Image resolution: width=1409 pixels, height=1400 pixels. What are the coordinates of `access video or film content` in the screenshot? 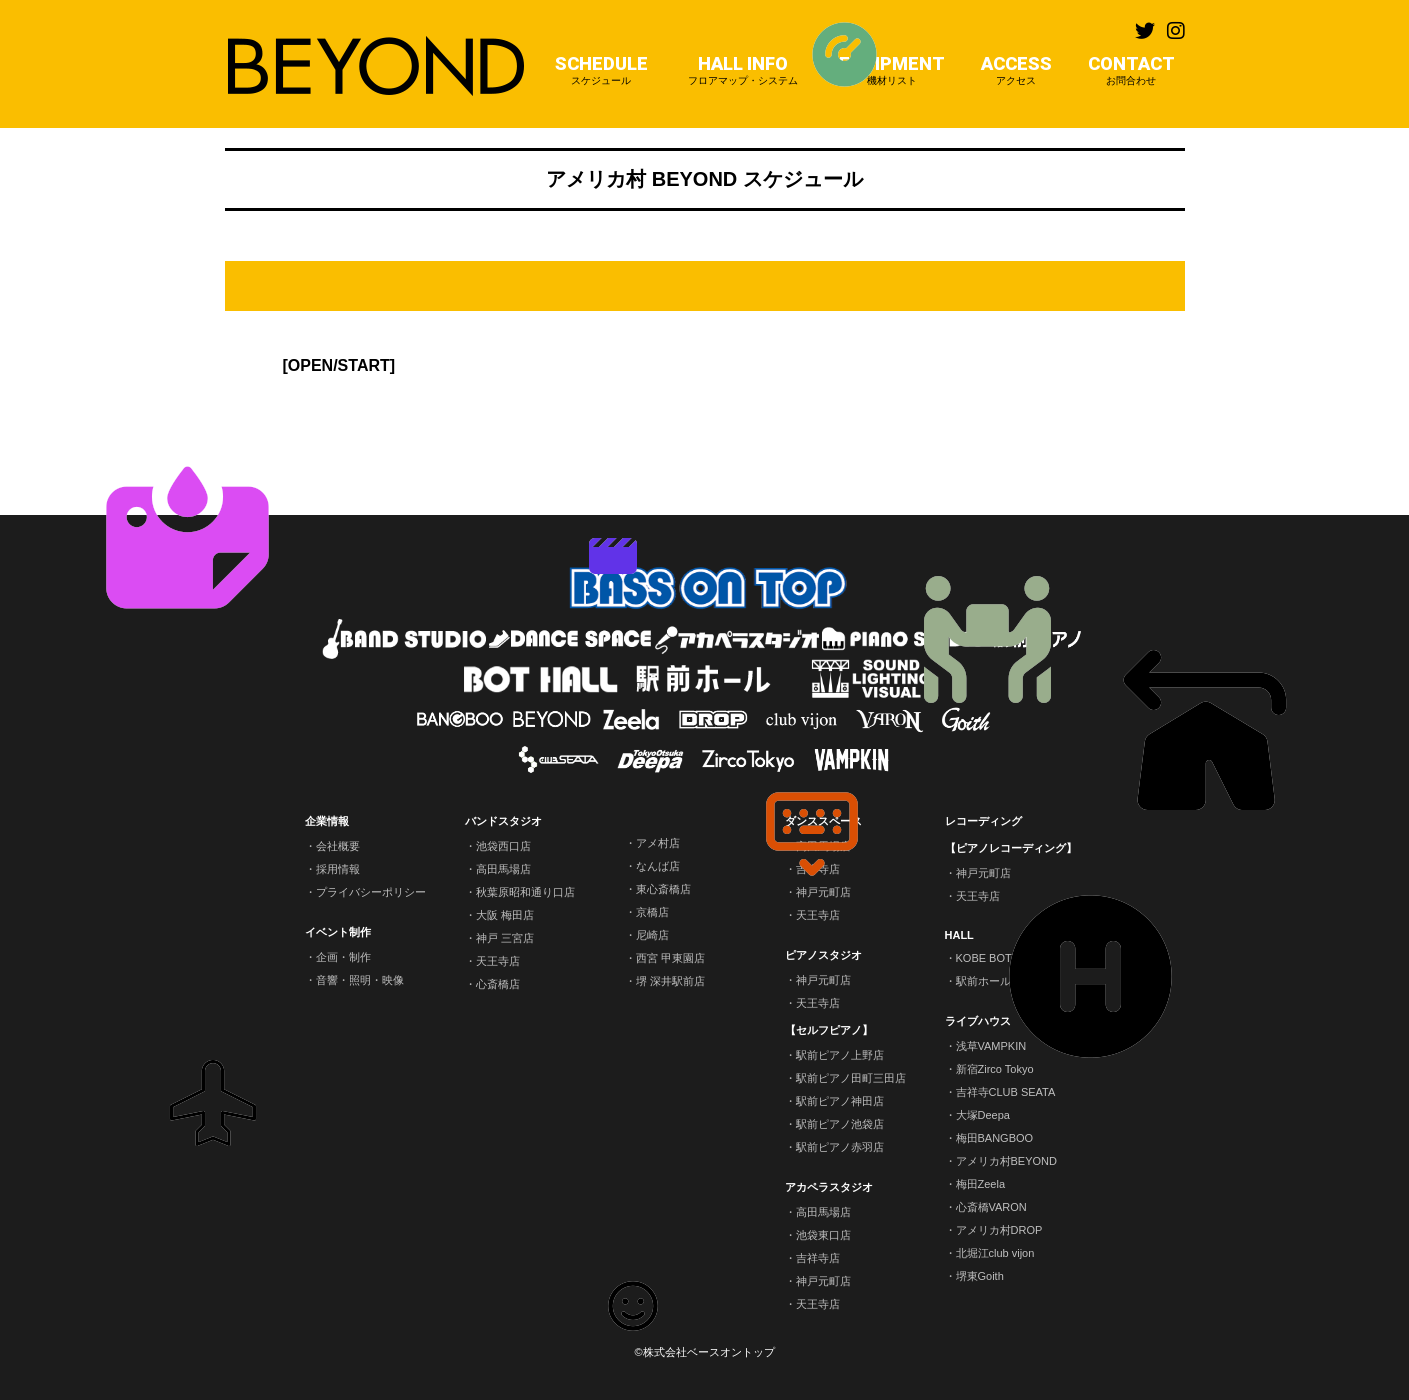 It's located at (613, 556).